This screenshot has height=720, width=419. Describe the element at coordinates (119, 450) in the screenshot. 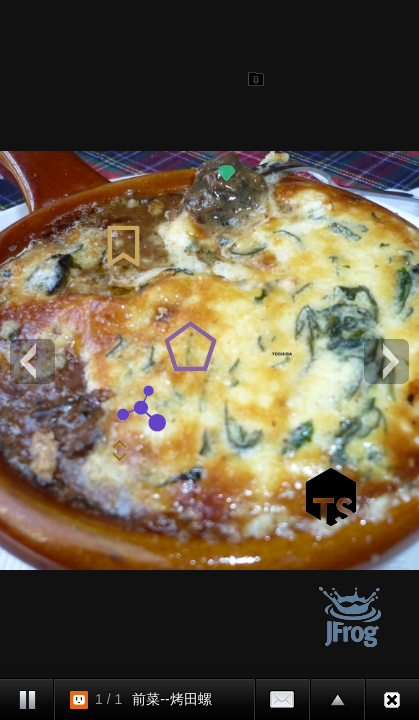

I see `expand or collapse content vertically` at that location.